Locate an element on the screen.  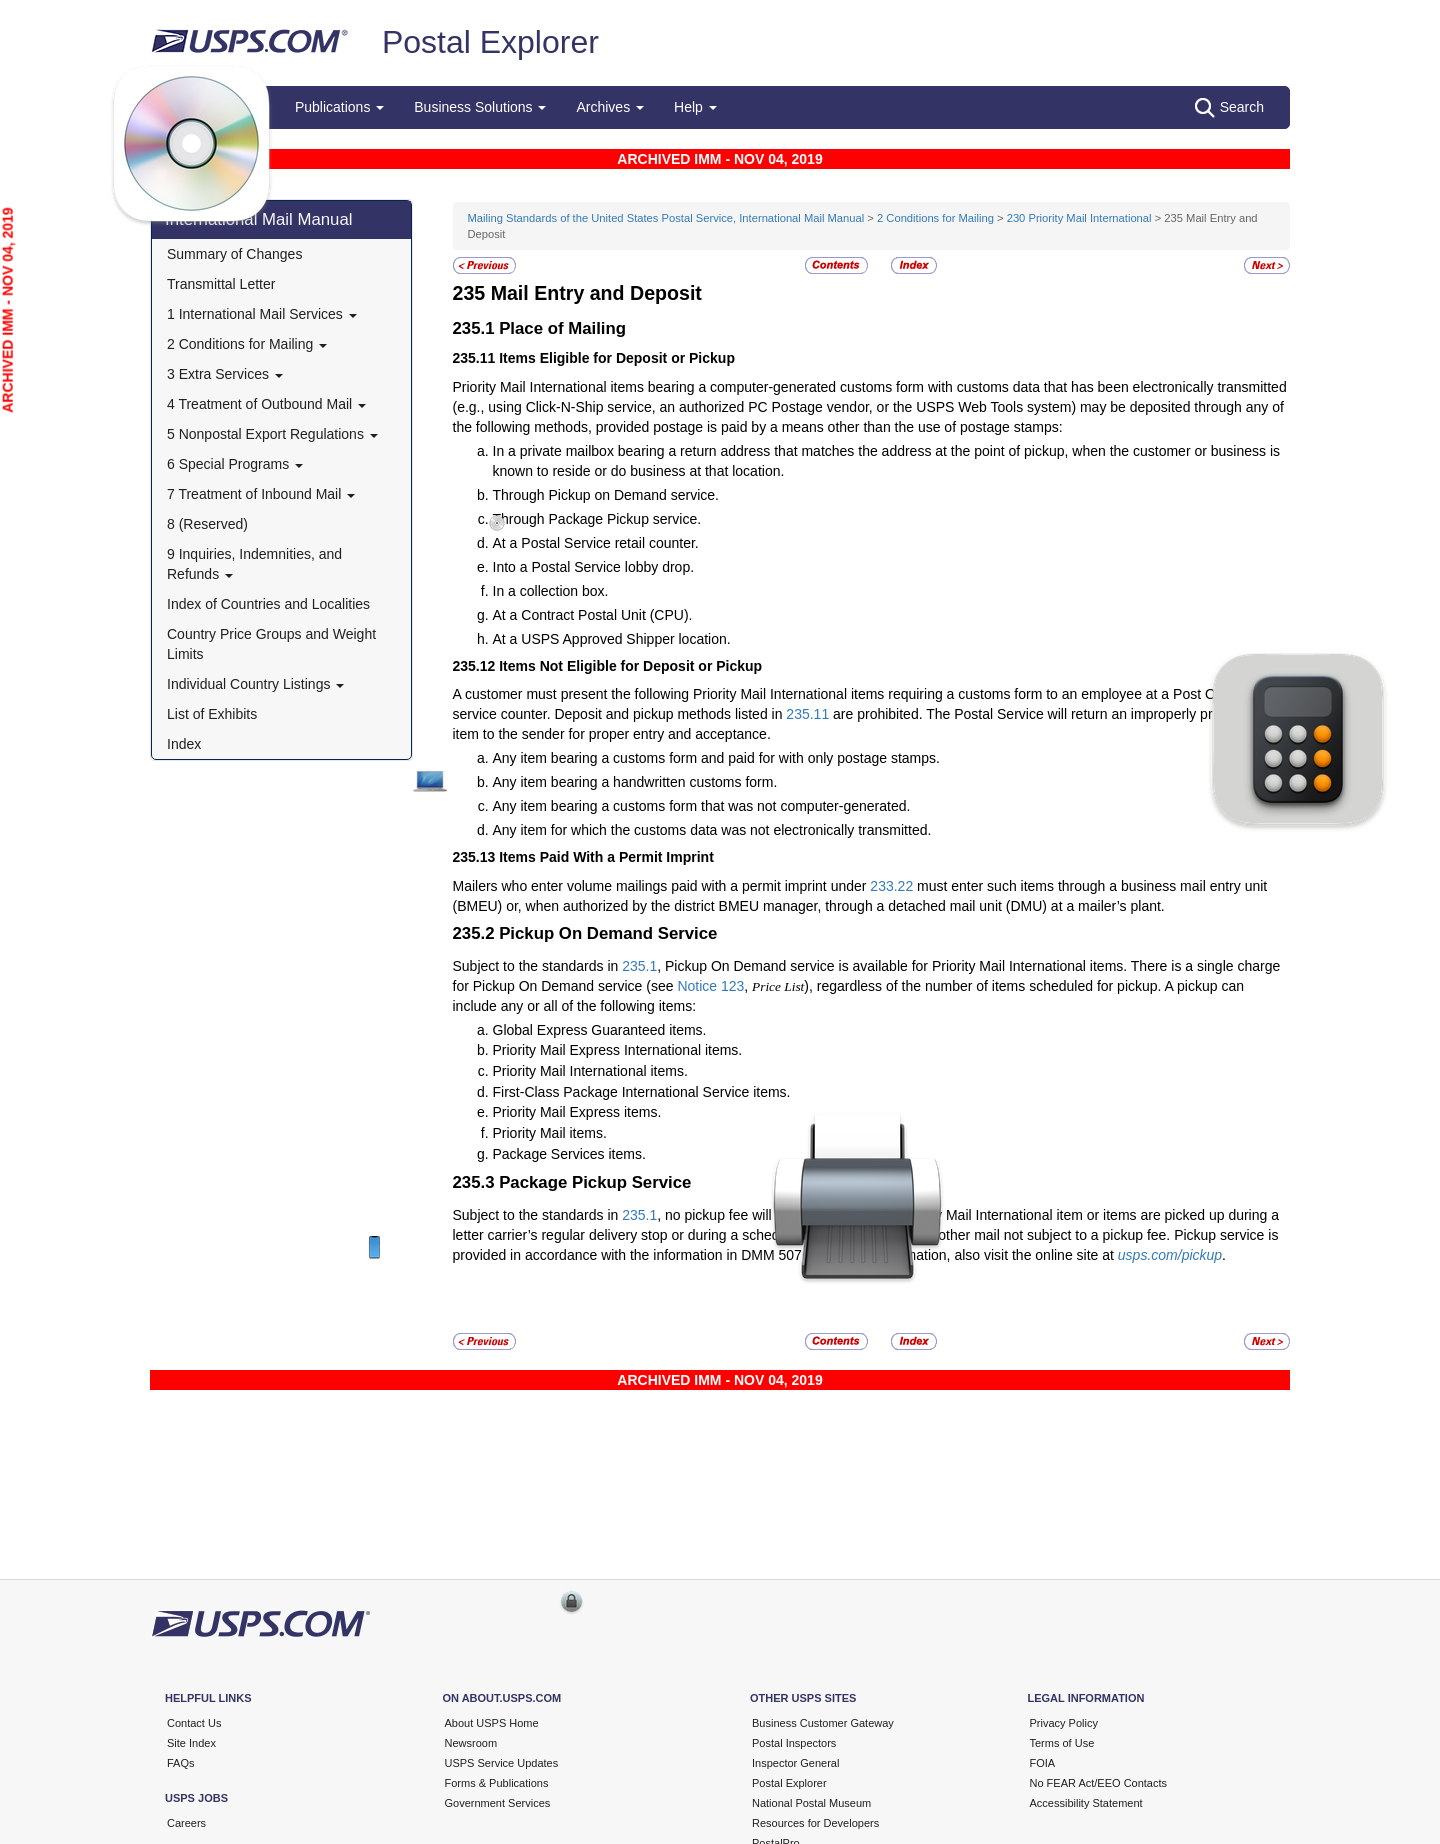
represents a PowerBook G4 Titanium device is located at coordinates (430, 780).